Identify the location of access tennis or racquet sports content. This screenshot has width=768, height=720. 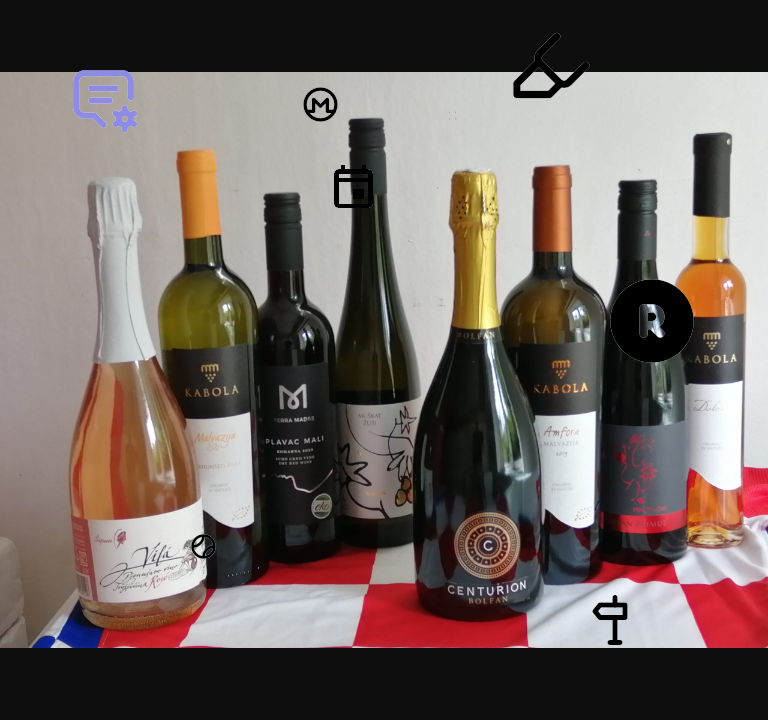
(203, 546).